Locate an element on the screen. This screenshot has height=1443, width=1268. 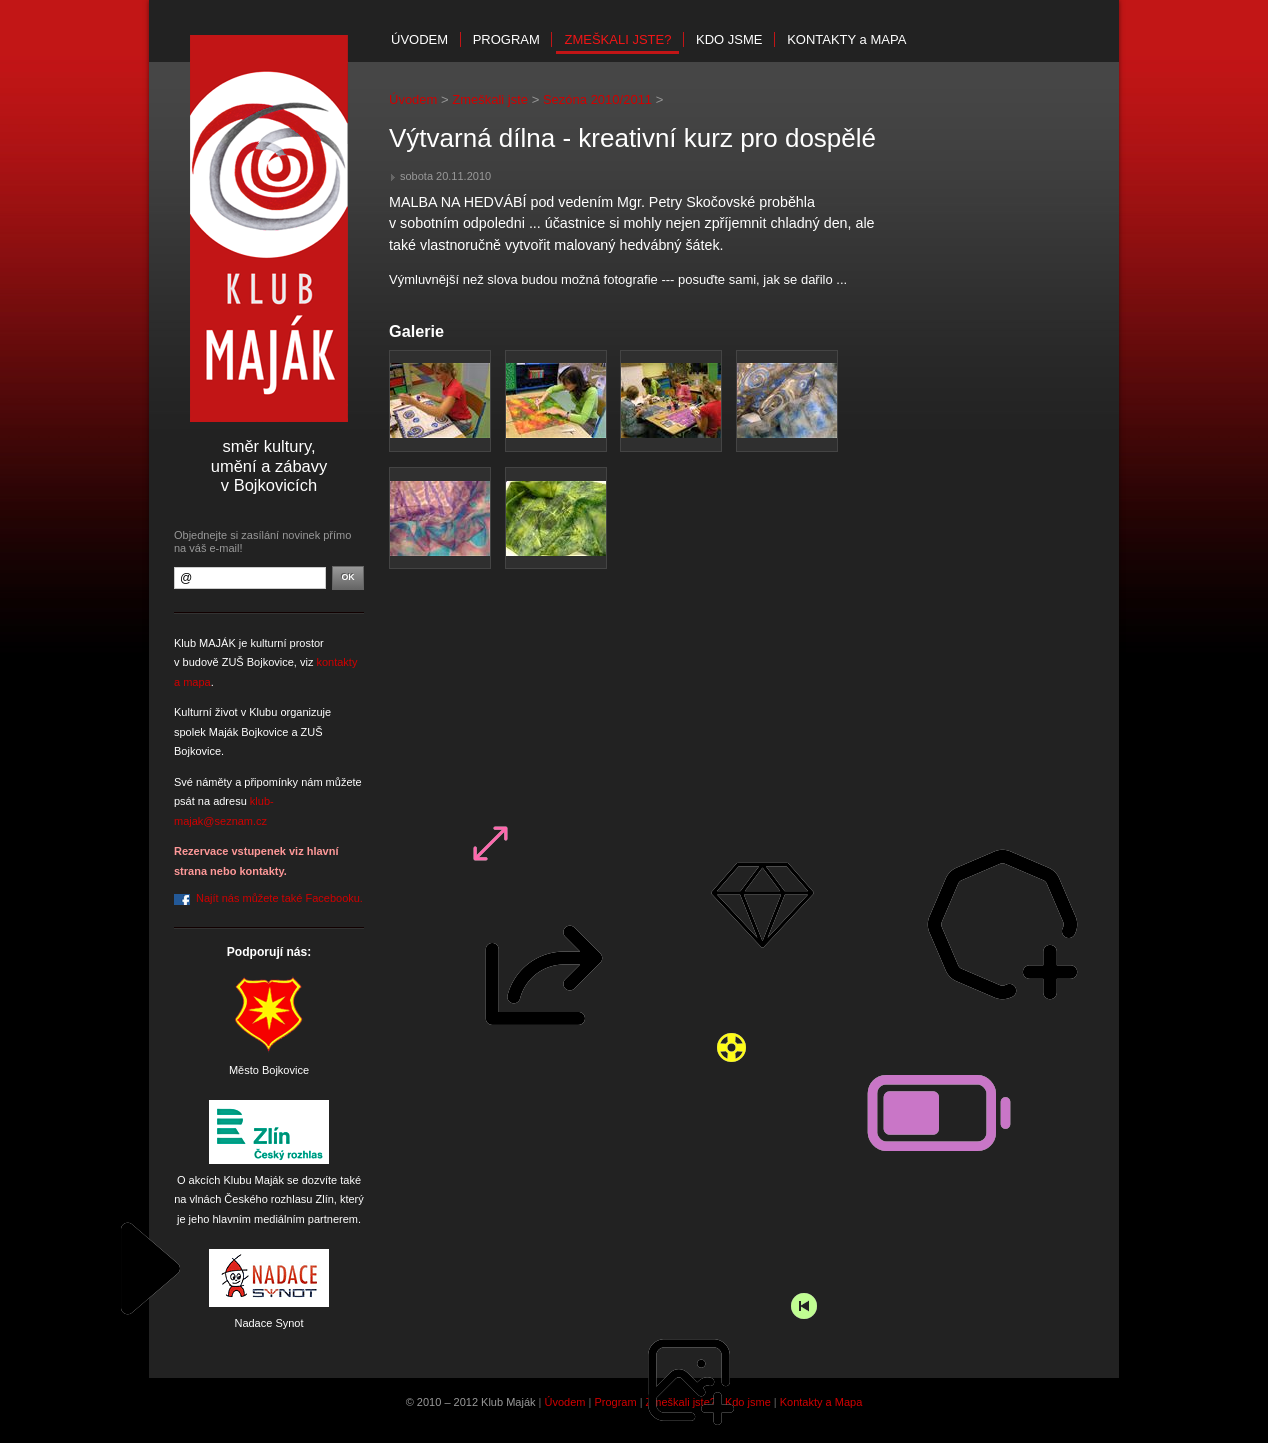
indicates battery at 50% charge level is located at coordinates (939, 1113).